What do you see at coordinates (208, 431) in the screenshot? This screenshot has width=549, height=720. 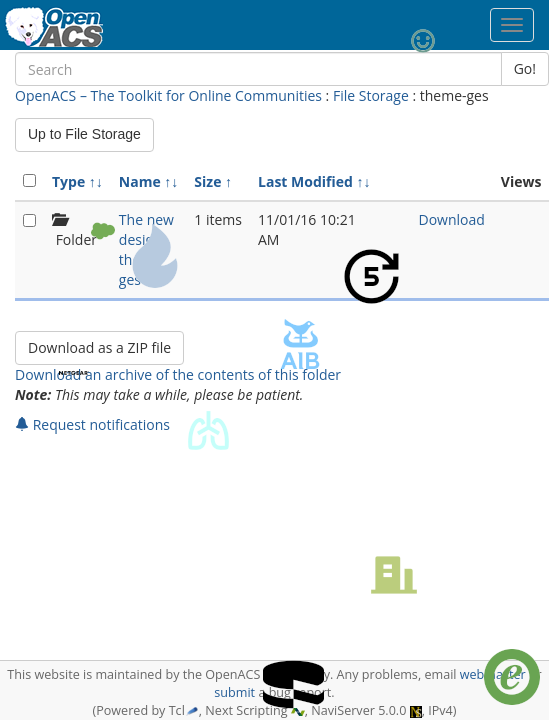 I see `access respiratory health information` at bounding box center [208, 431].